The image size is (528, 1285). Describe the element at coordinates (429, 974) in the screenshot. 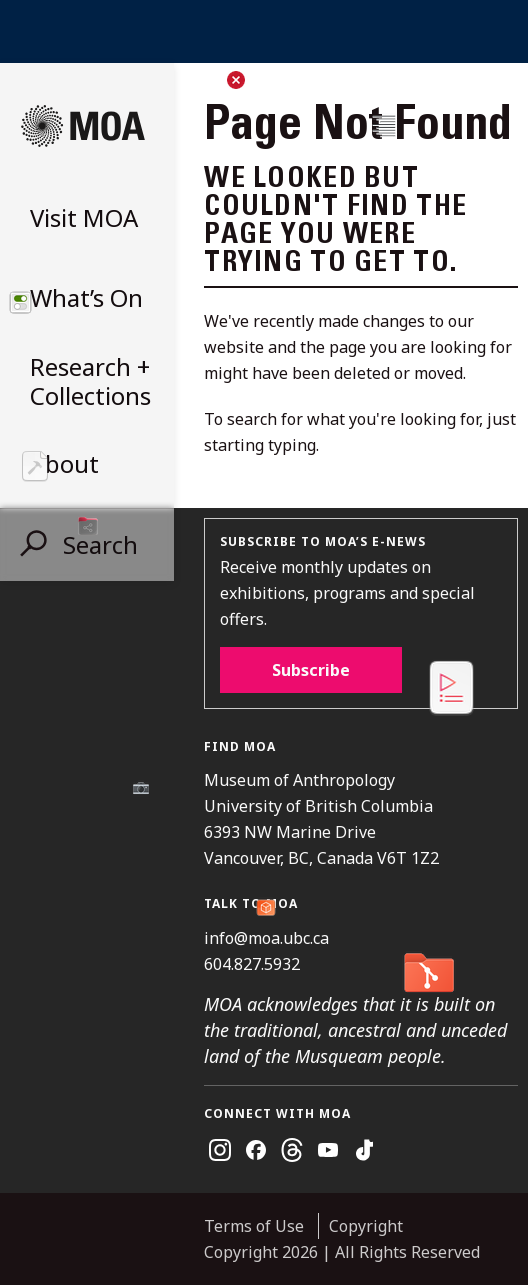

I see `open git repository folder` at that location.